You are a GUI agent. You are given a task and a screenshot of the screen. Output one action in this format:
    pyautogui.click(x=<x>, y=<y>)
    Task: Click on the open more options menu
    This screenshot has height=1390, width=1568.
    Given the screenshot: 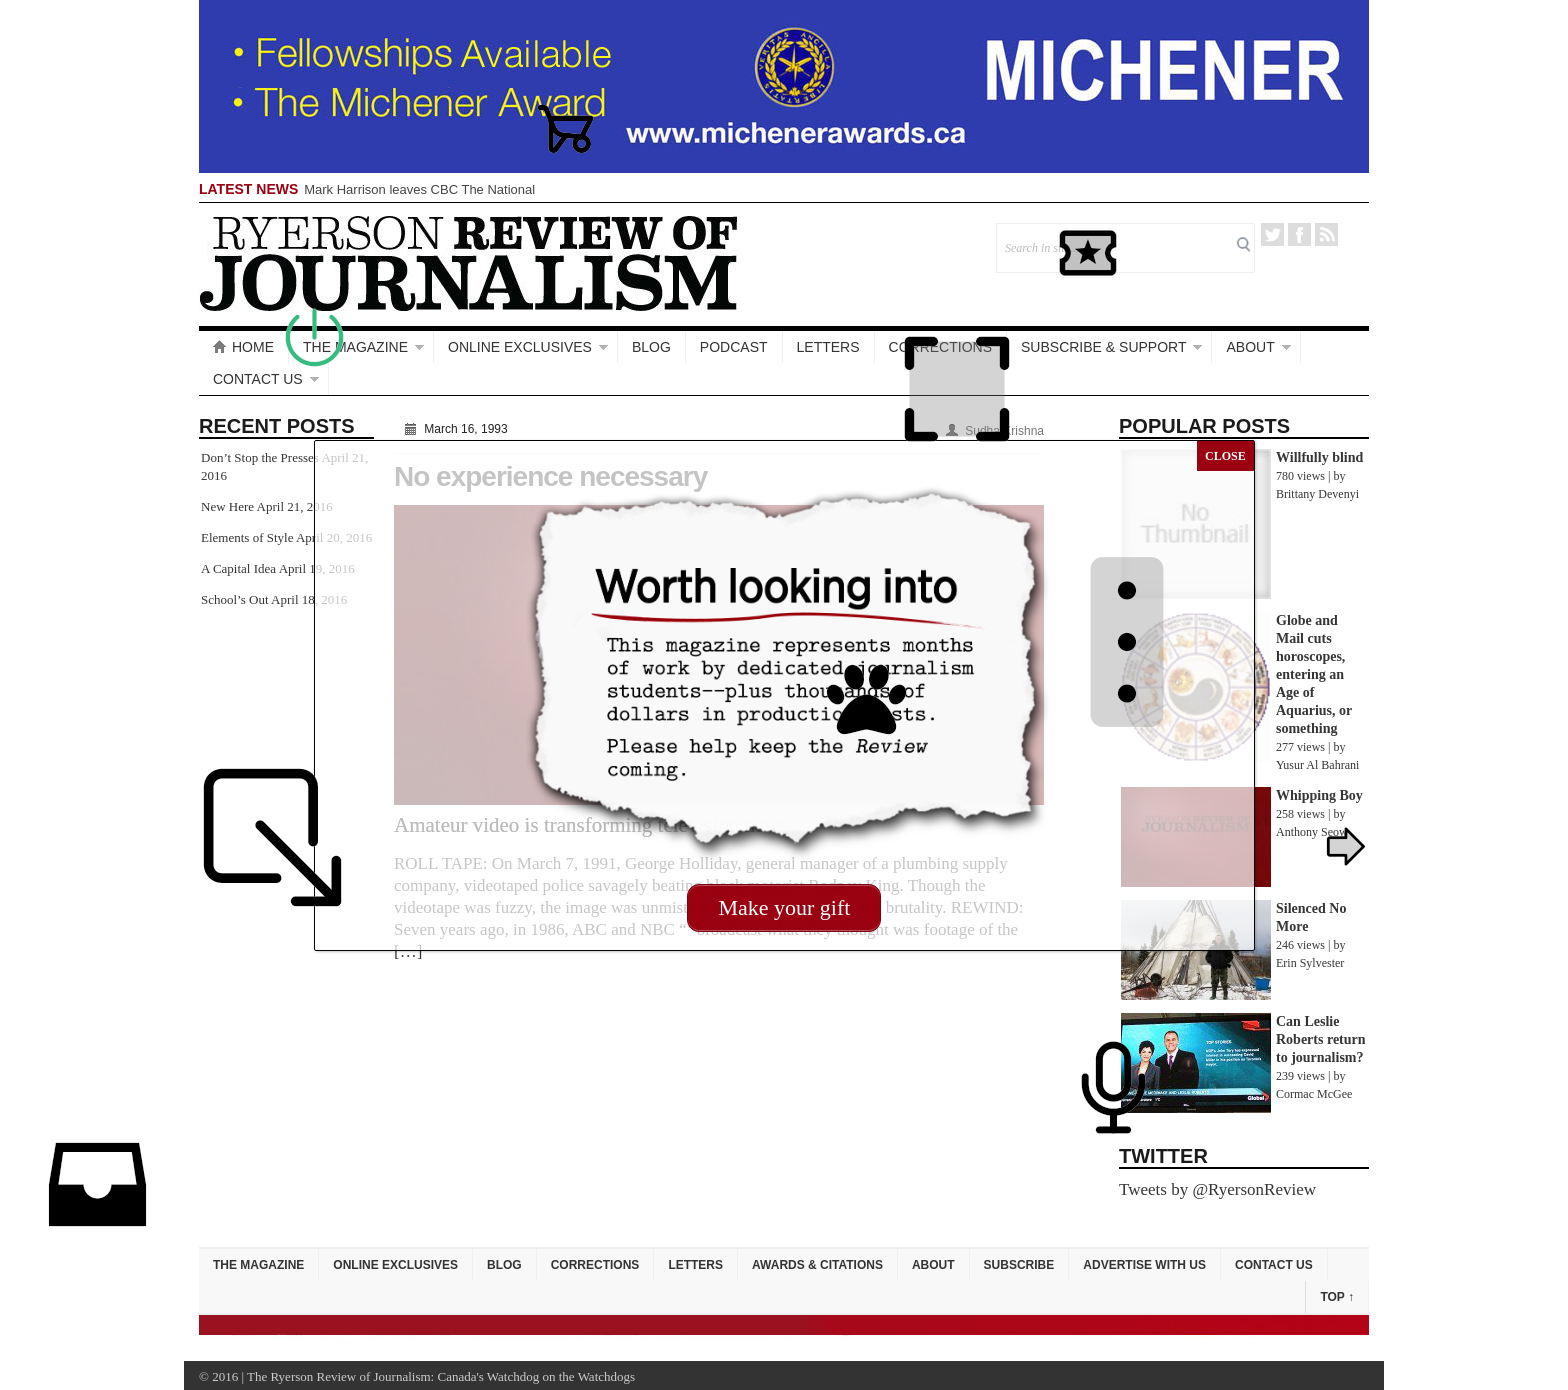 What is the action you would take?
    pyautogui.click(x=1127, y=642)
    